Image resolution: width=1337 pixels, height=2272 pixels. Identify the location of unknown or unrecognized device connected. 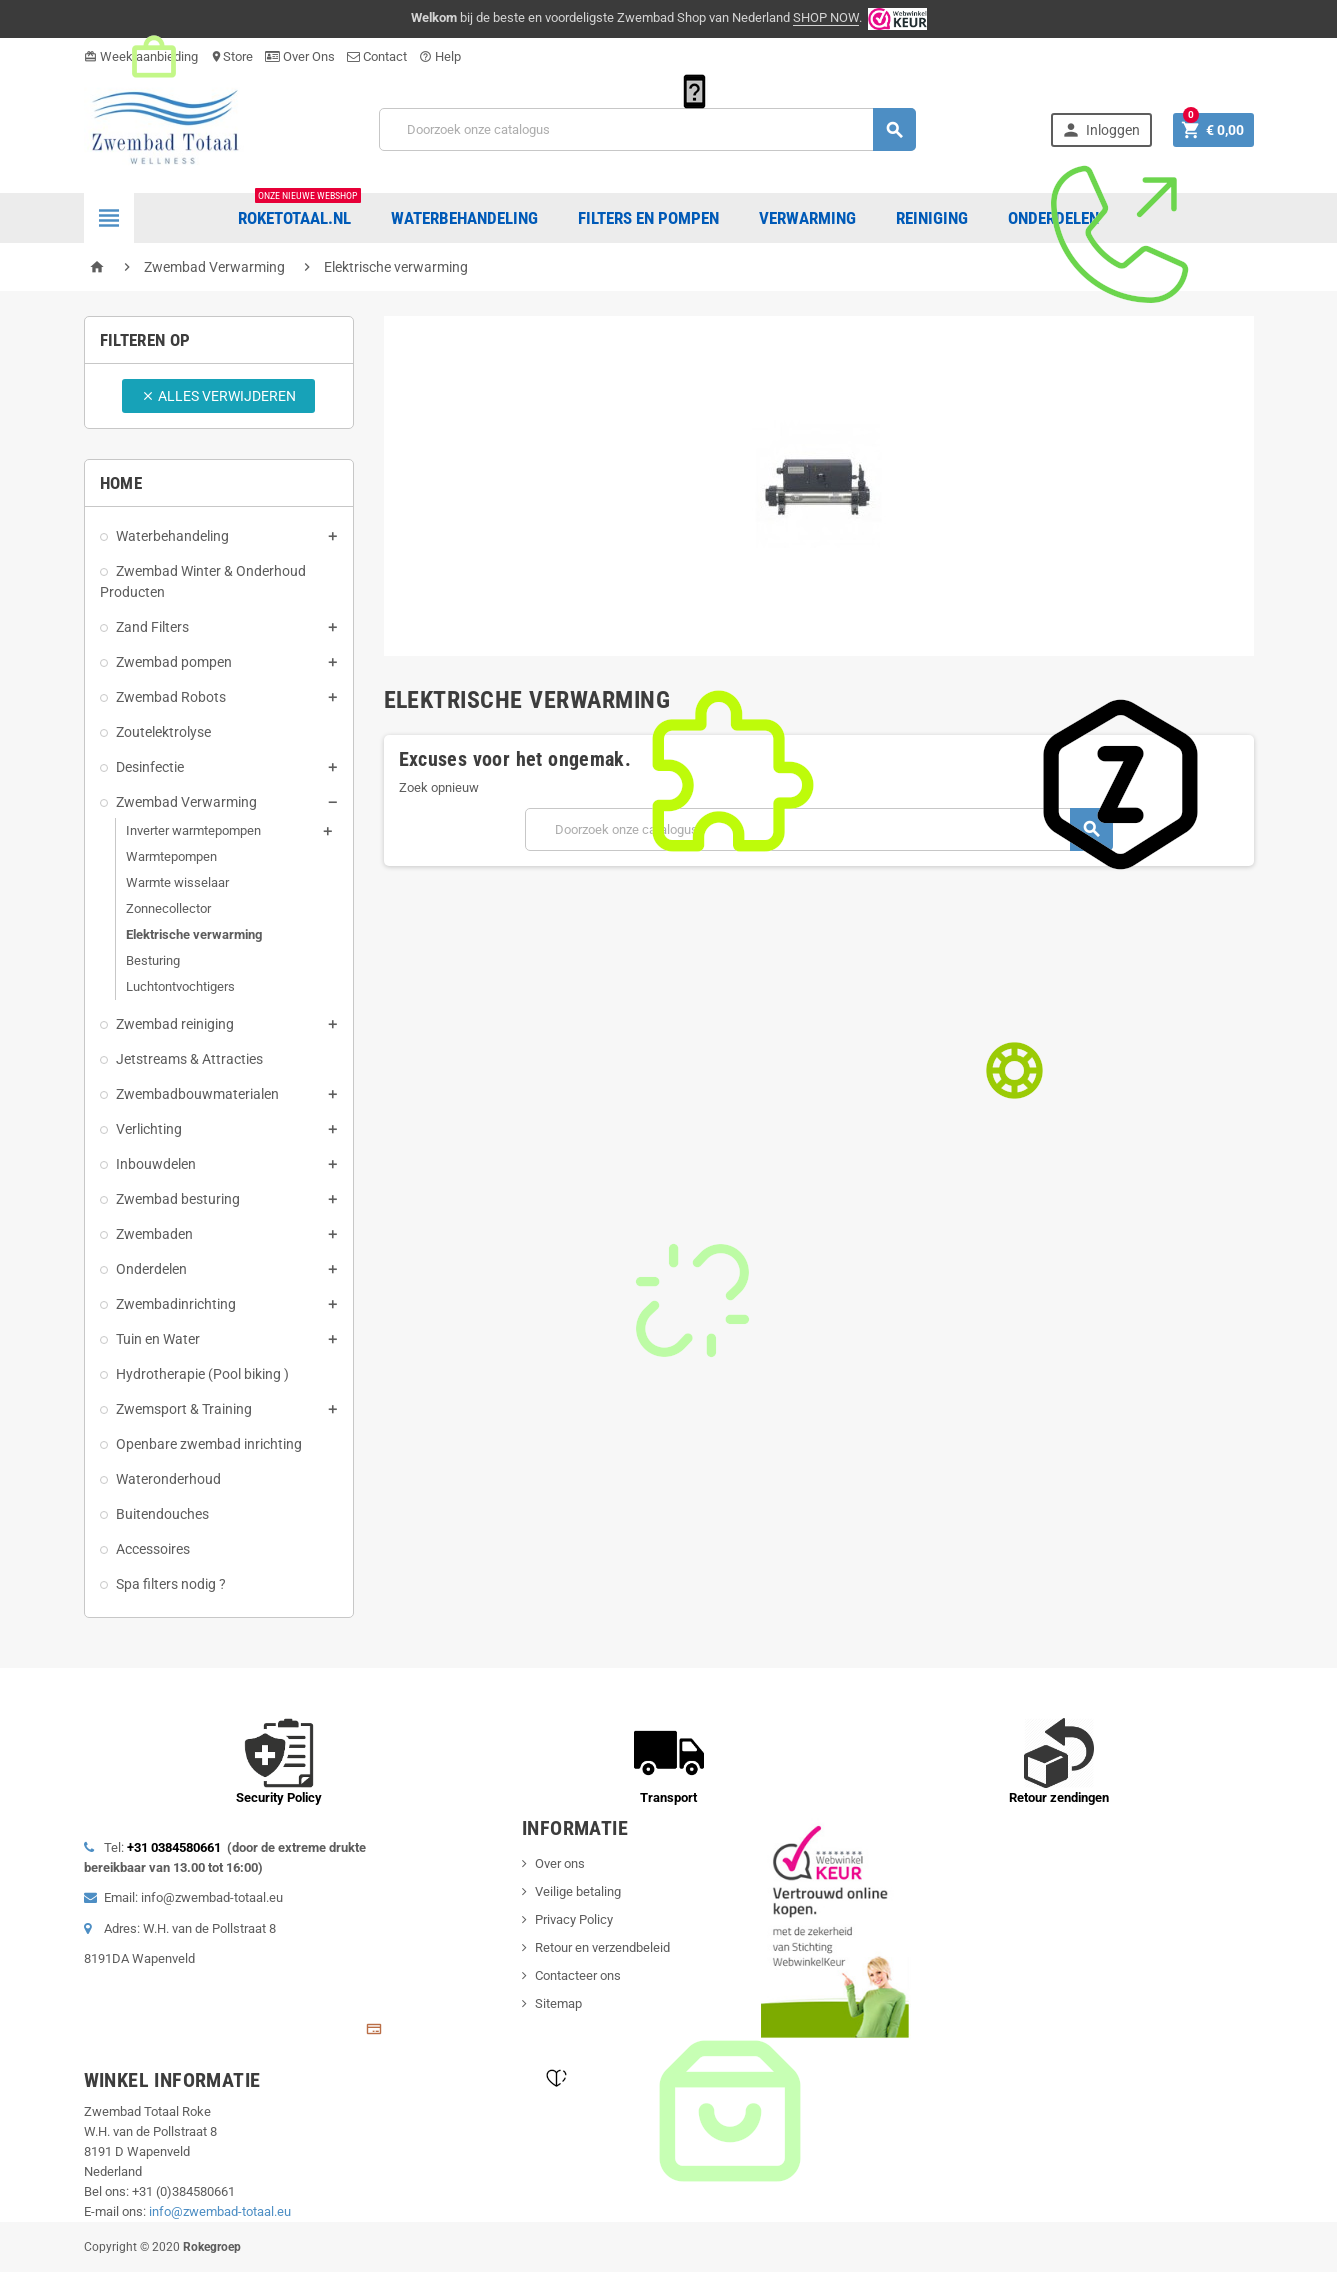
(694, 91).